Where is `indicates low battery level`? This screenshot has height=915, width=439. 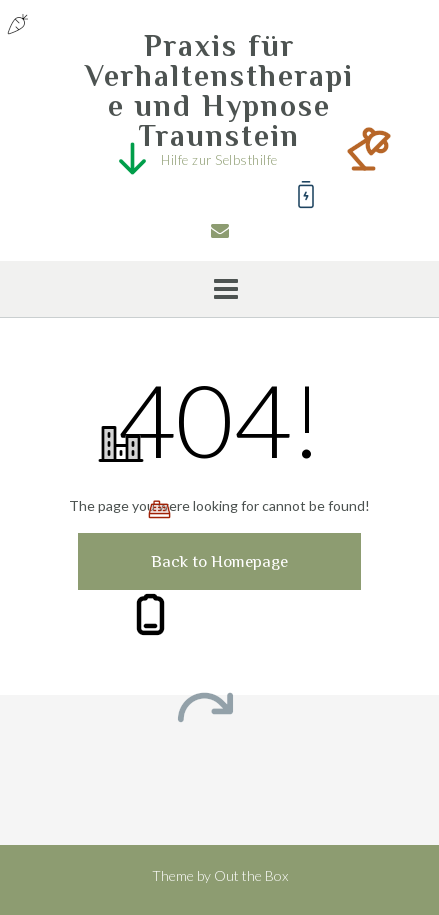 indicates low battery level is located at coordinates (150, 614).